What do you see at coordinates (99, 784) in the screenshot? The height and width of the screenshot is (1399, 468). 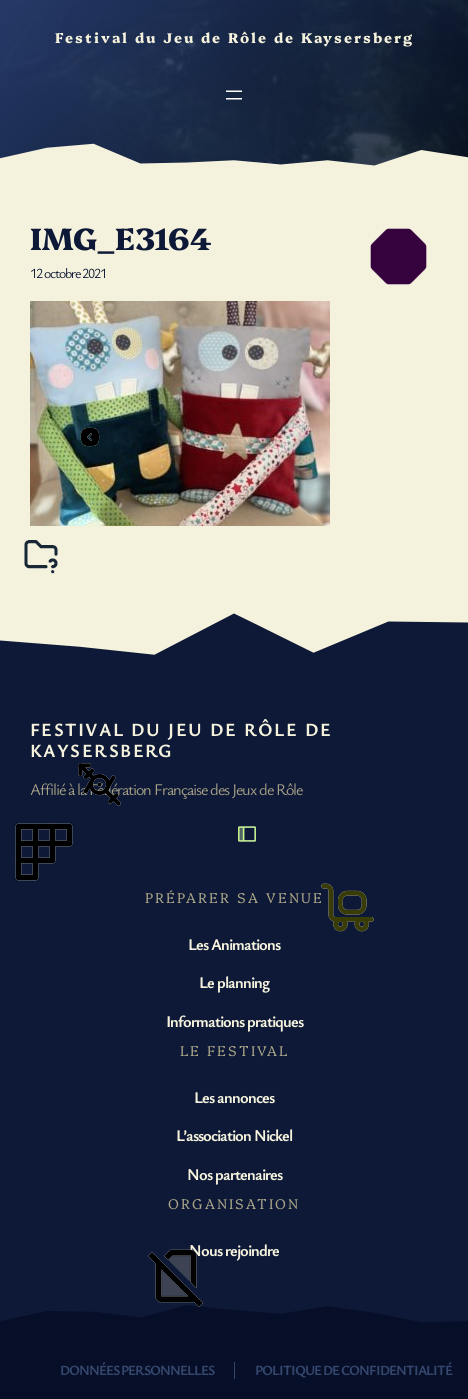 I see `indicates genderfluid identity option` at bounding box center [99, 784].